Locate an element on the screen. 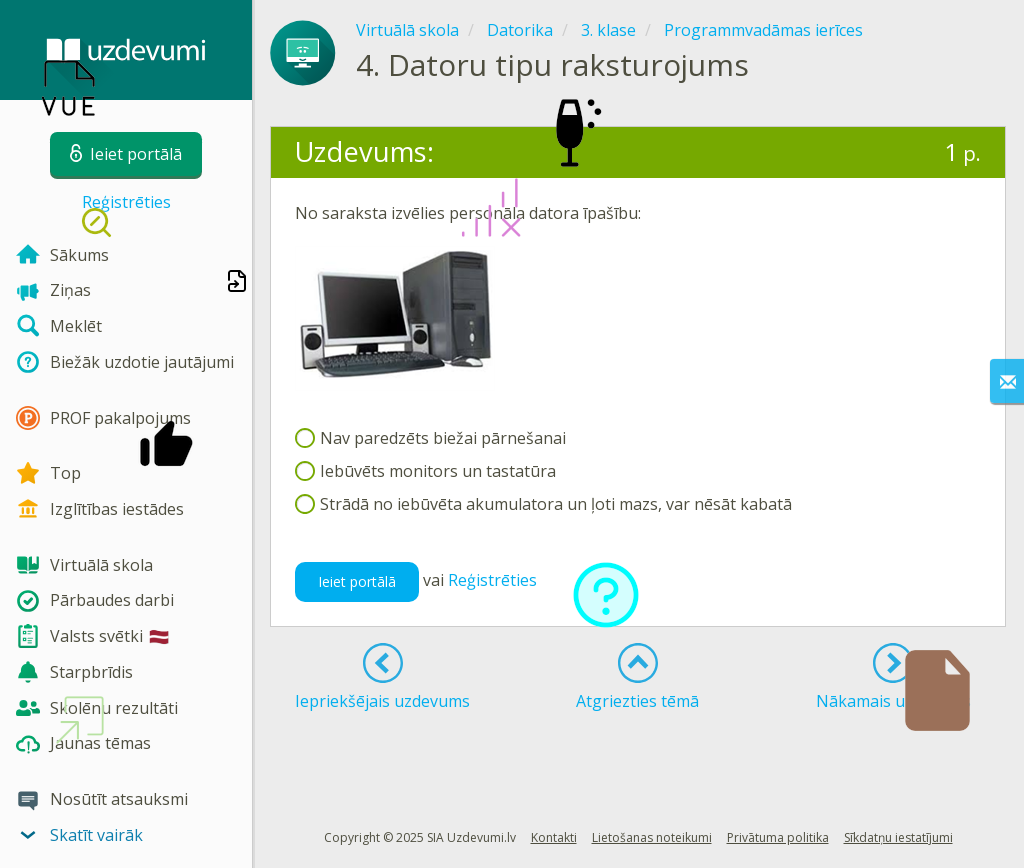 Image resolution: width=1024 pixels, height=868 pixels. import or bring content into the current view is located at coordinates (80, 720).